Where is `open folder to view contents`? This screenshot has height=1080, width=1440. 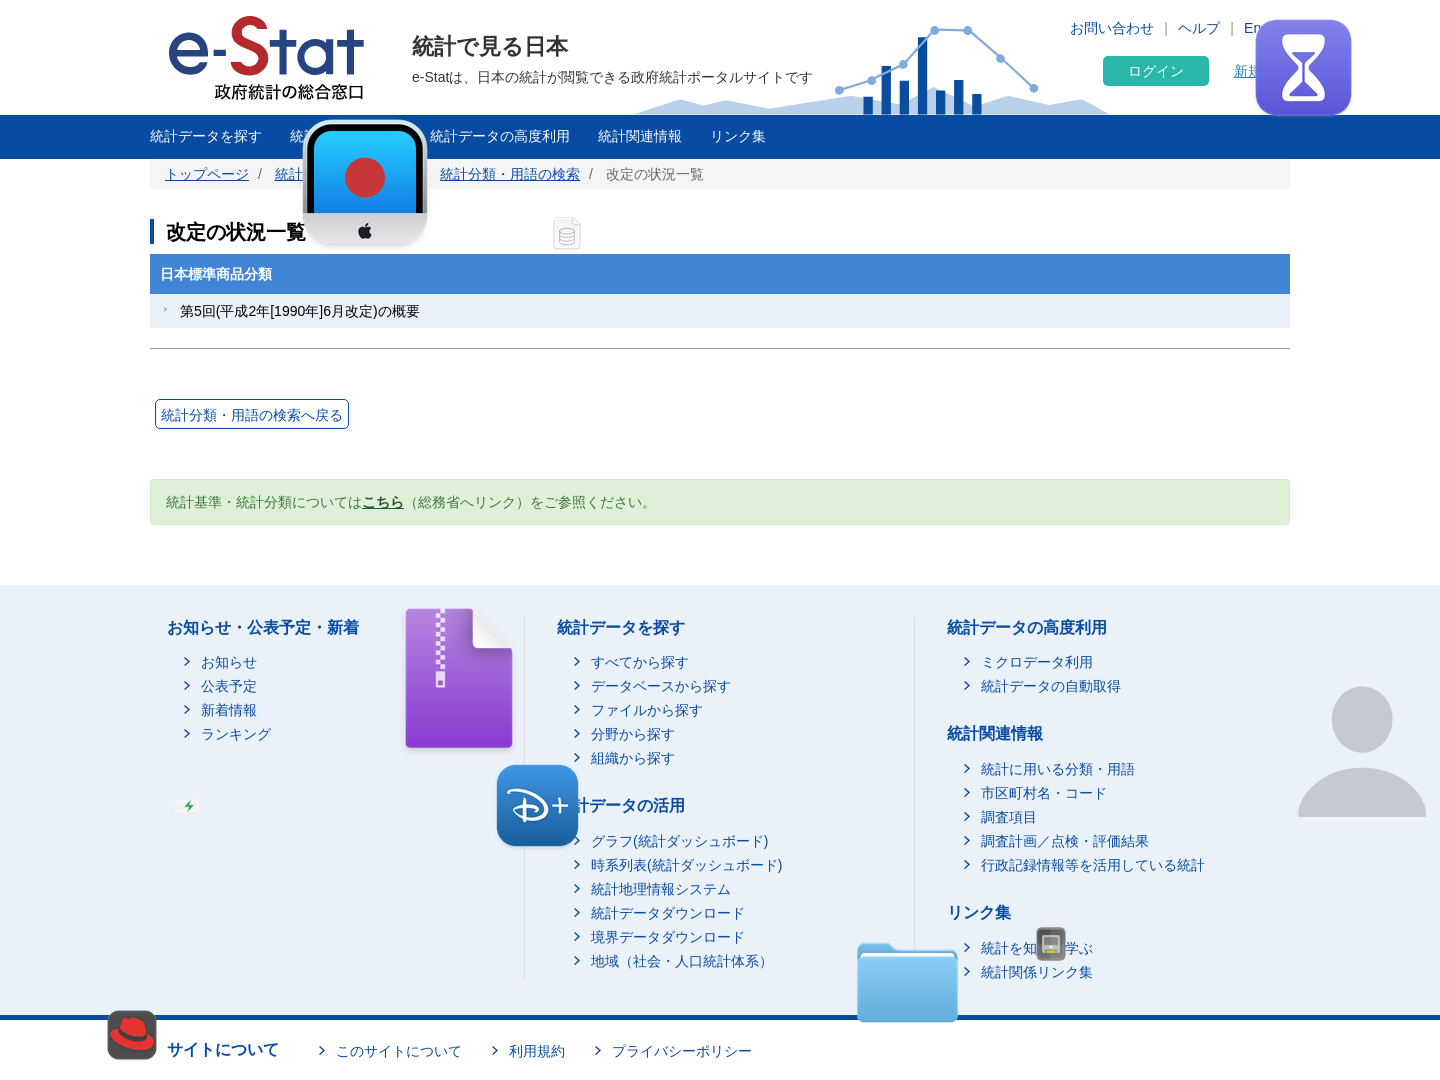 open folder to view contents is located at coordinates (907, 982).